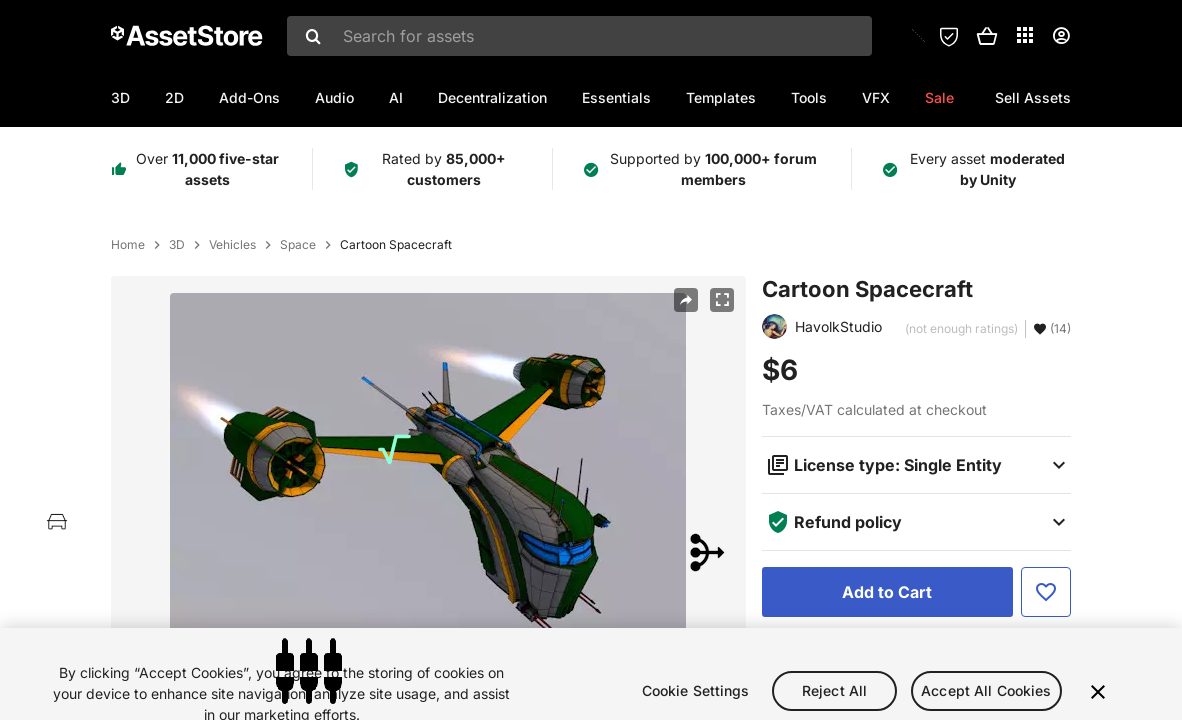  Describe the element at coordinates (309, 671) in the screenshot. I see `access audio/video input settings` at that location.